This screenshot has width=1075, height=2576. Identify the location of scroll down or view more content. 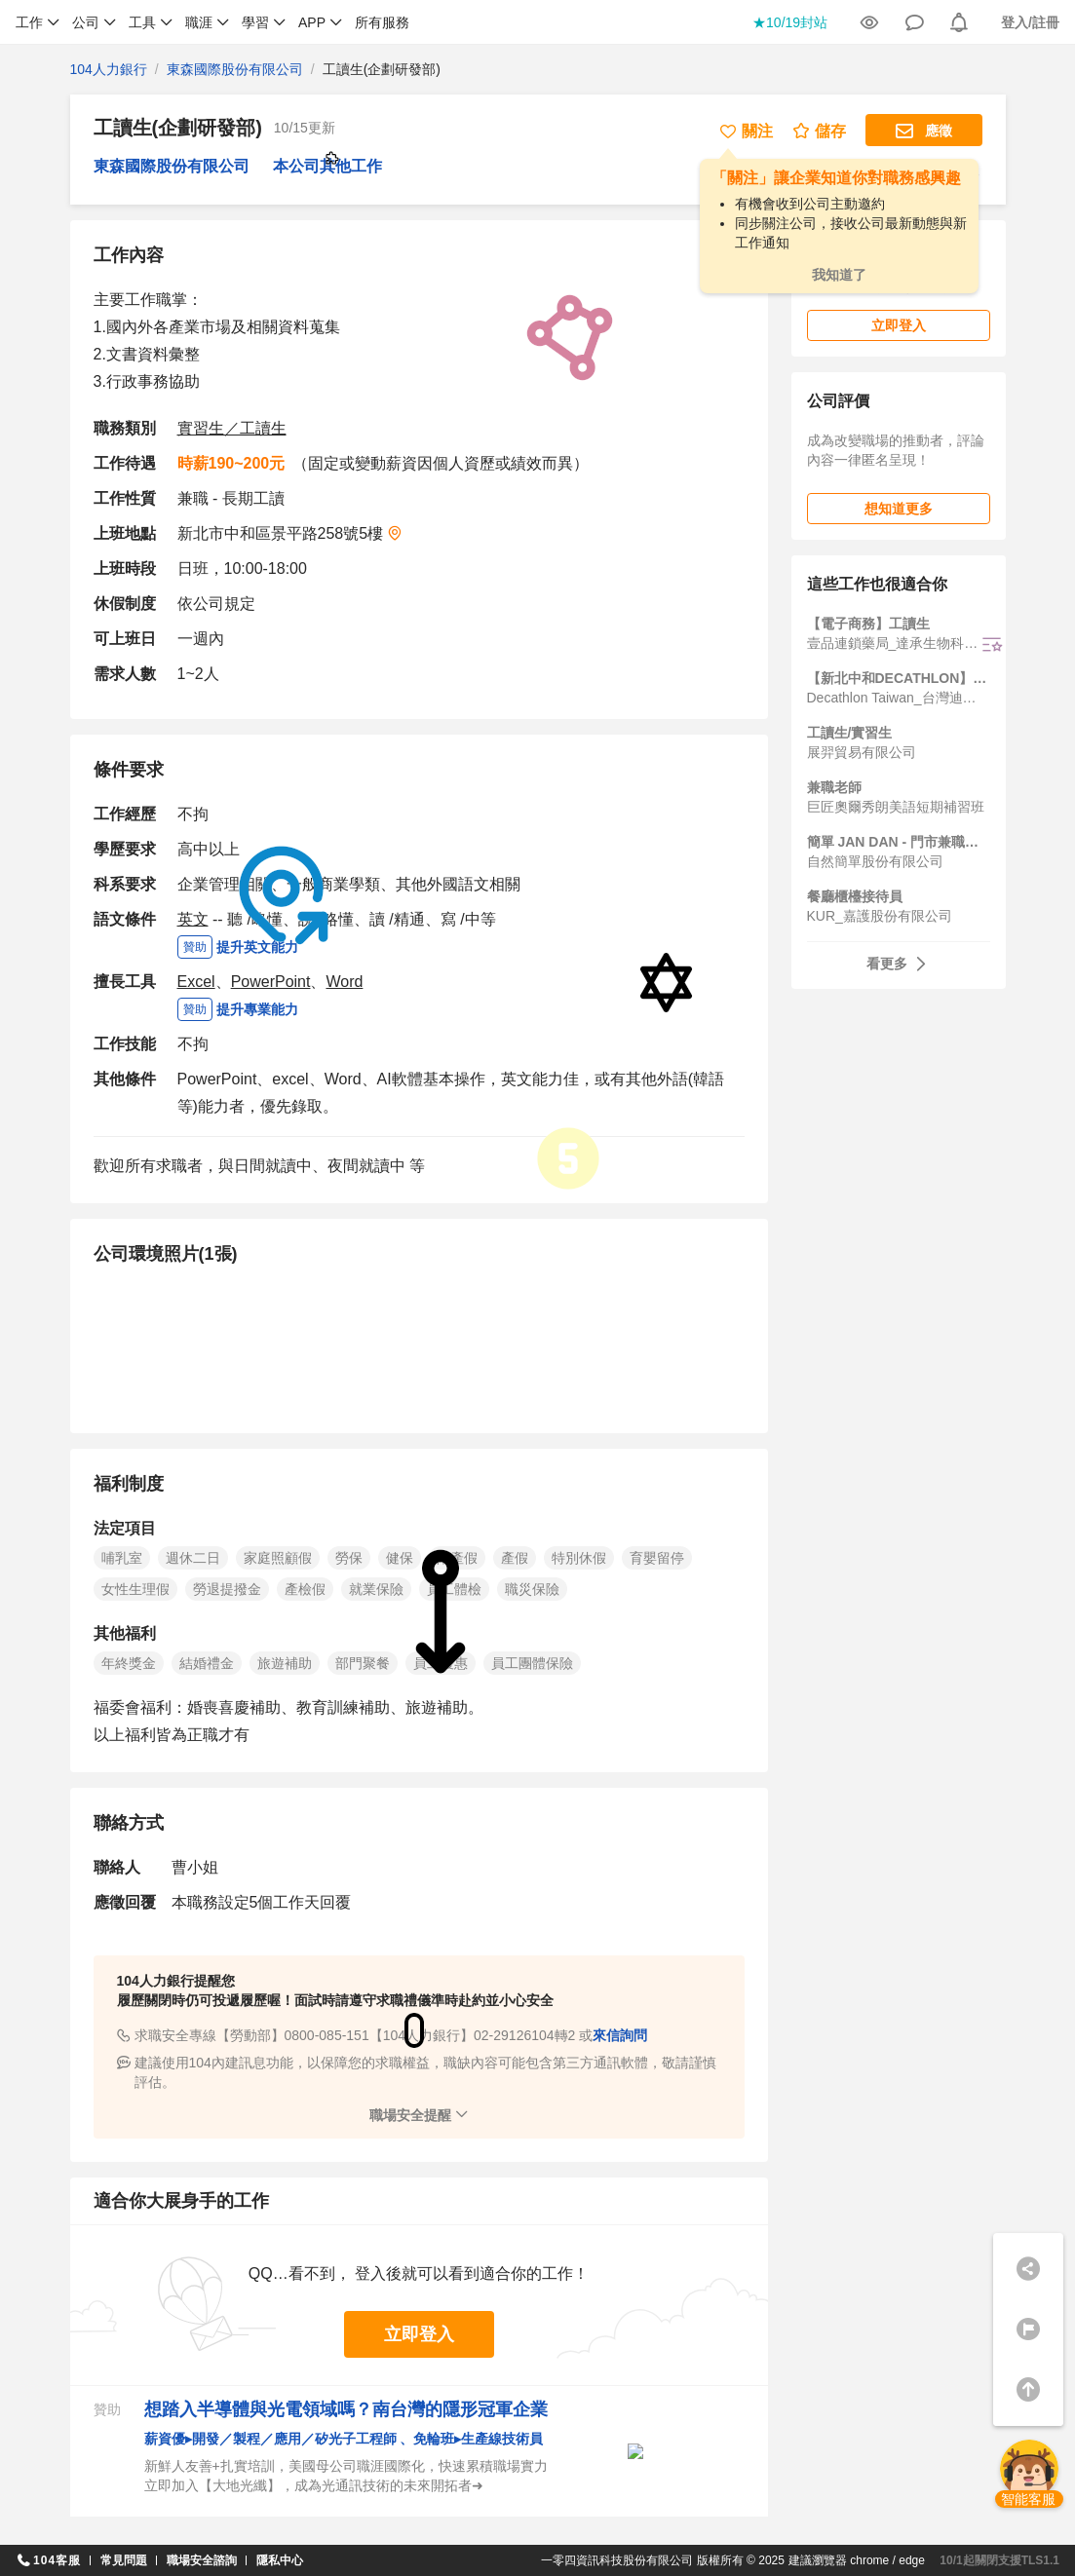
(441, 1611).